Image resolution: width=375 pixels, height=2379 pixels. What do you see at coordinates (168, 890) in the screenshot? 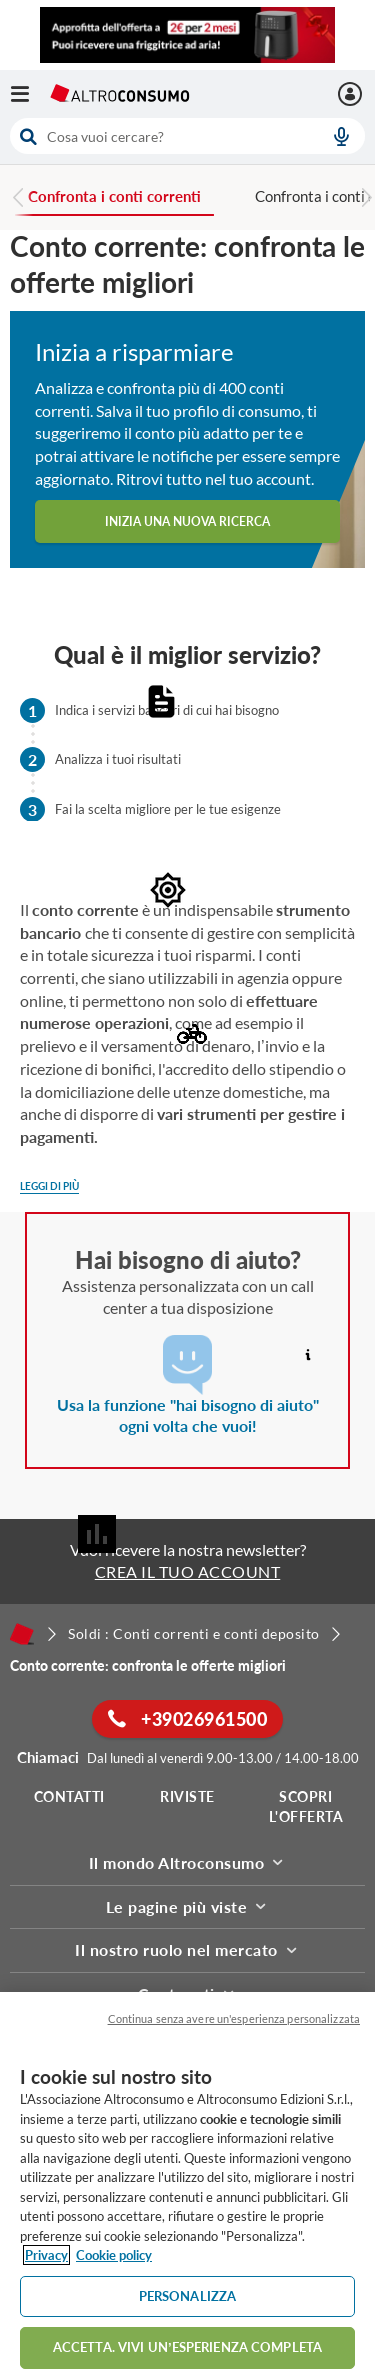
I see `adjust screen brightness` at bounding box center [168, 890].